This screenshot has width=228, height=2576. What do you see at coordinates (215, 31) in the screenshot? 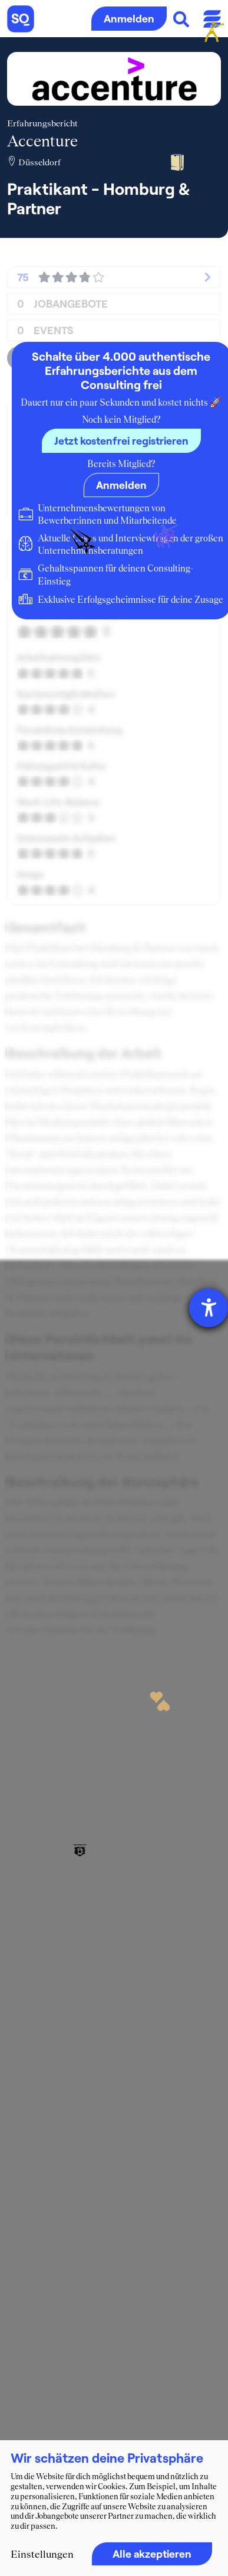
I see `perform a punch attack in a fighting game` at bounding box center [215, 31].